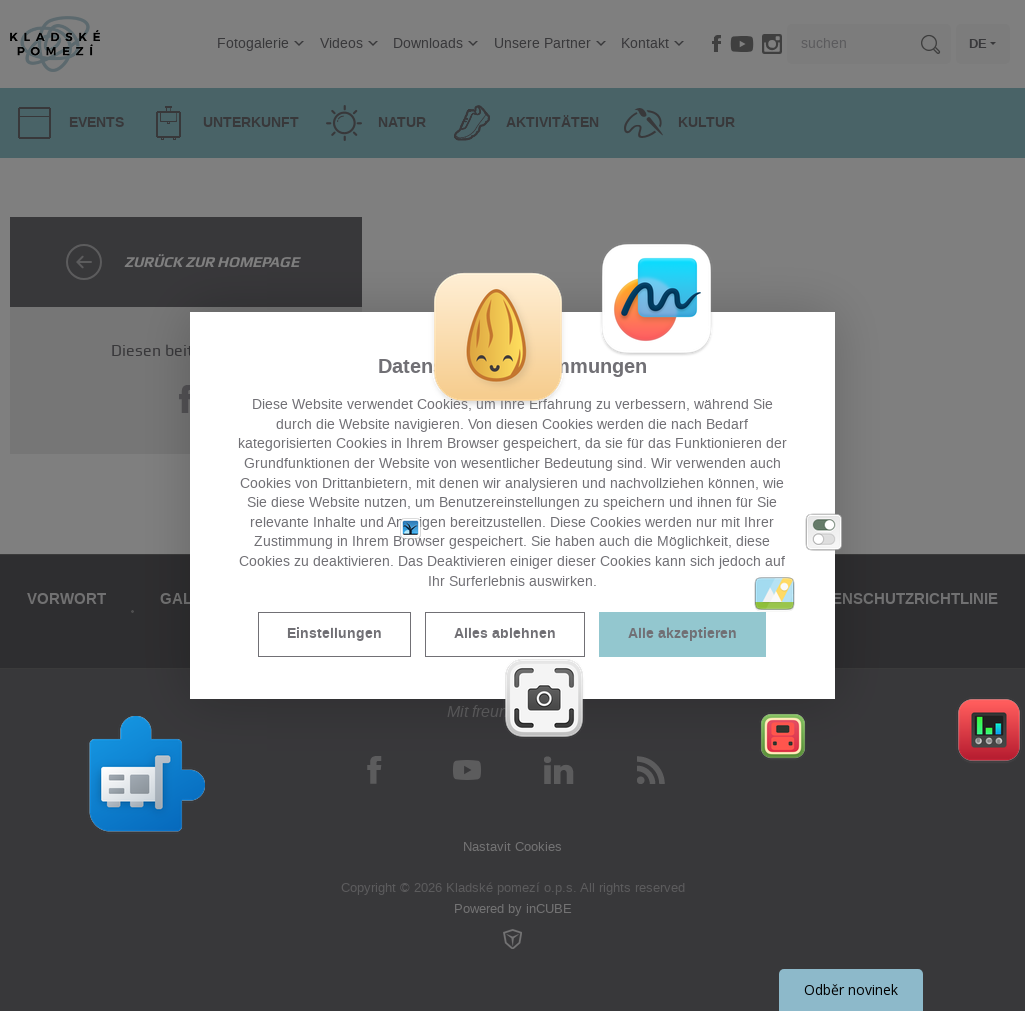 The width and height of the screenshot is (1025, 1011). I want to click on open the screenshot app, so click(544, 698).